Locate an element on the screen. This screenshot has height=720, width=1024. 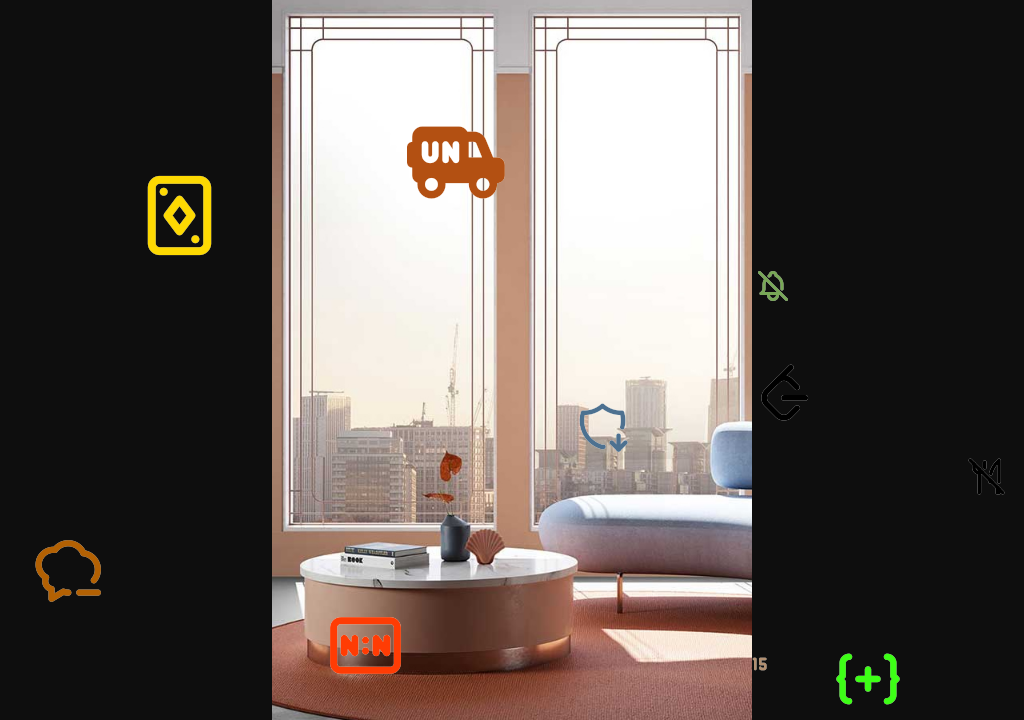
open card game or play cards is located at coordinates (179, 215).